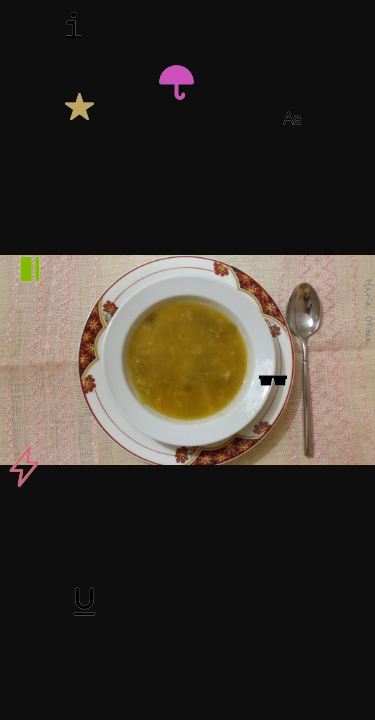  I want to click on add to favorites, so click(79, 106).